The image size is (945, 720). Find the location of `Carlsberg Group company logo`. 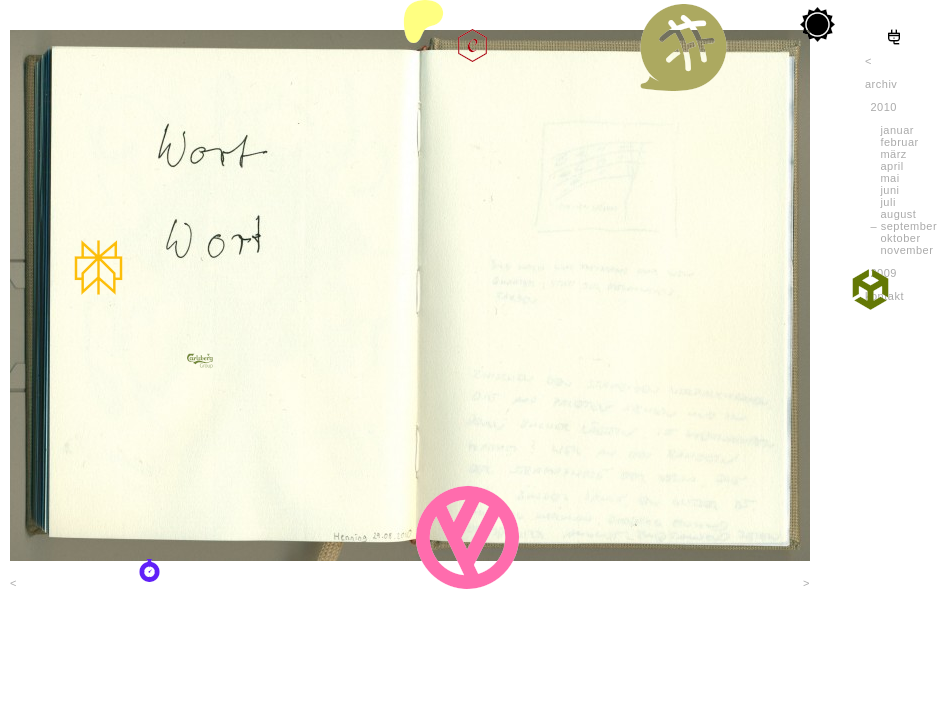

Carlsberg Group company logo is located at coordinates (200, 361).